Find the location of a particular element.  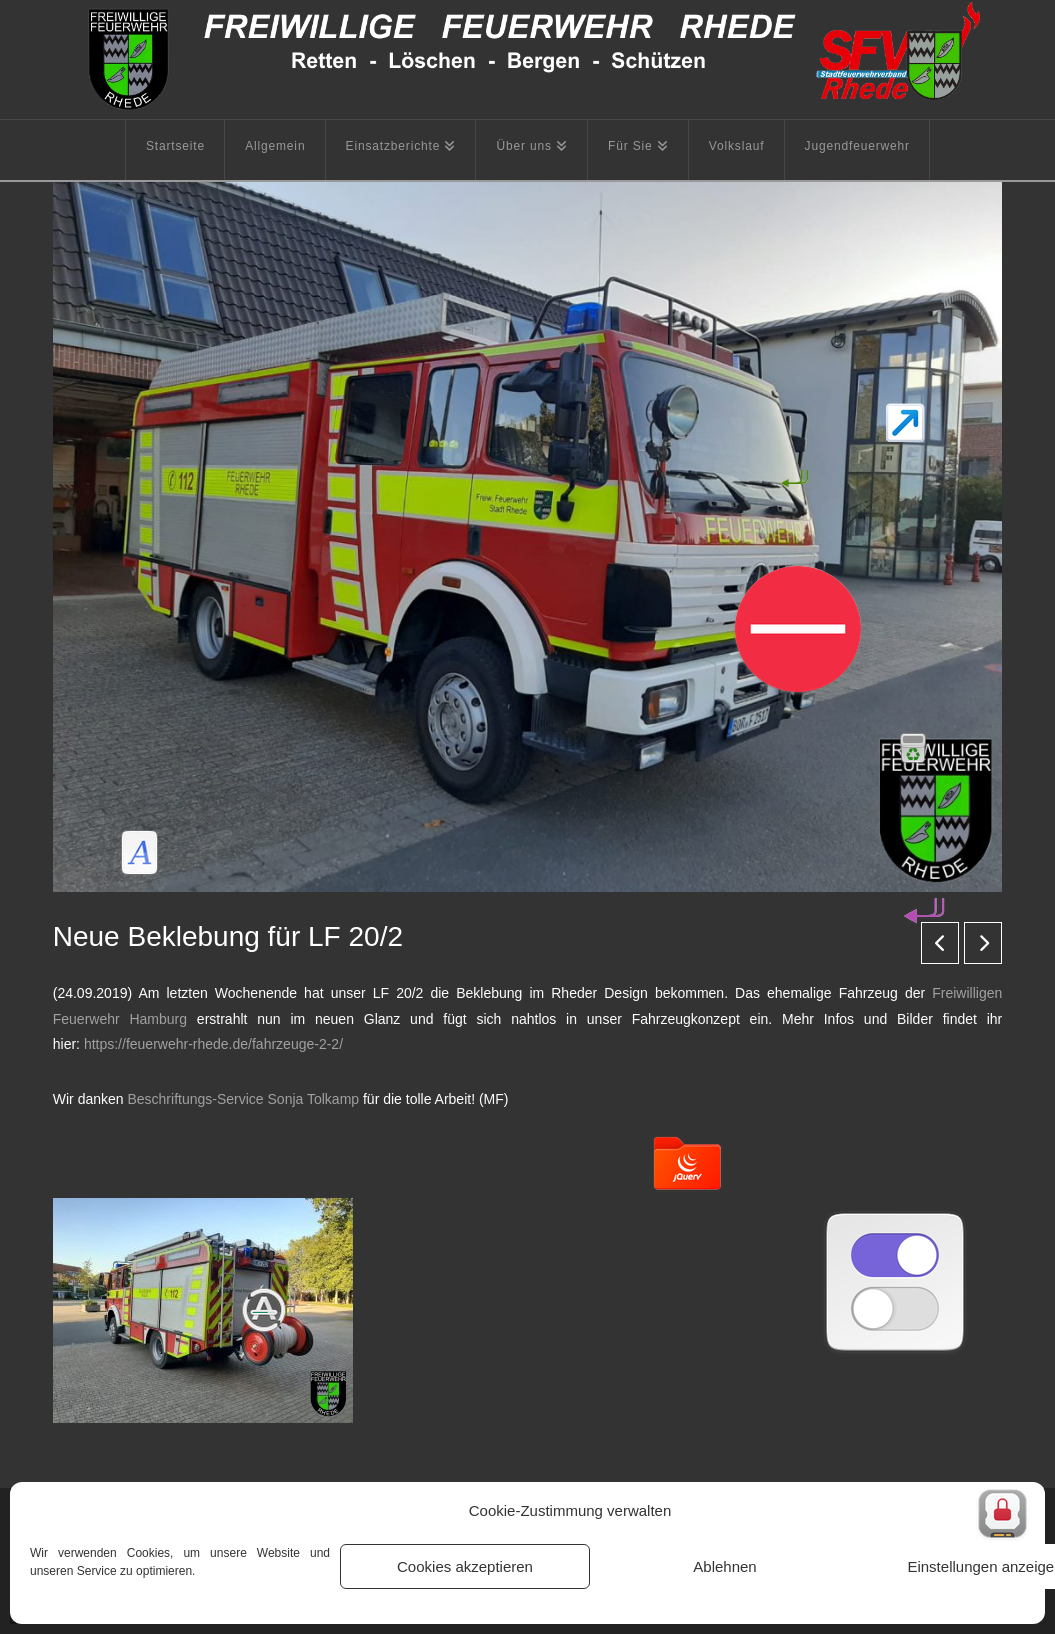

access encryption and security settings is located at coordinates (1002, 1514).